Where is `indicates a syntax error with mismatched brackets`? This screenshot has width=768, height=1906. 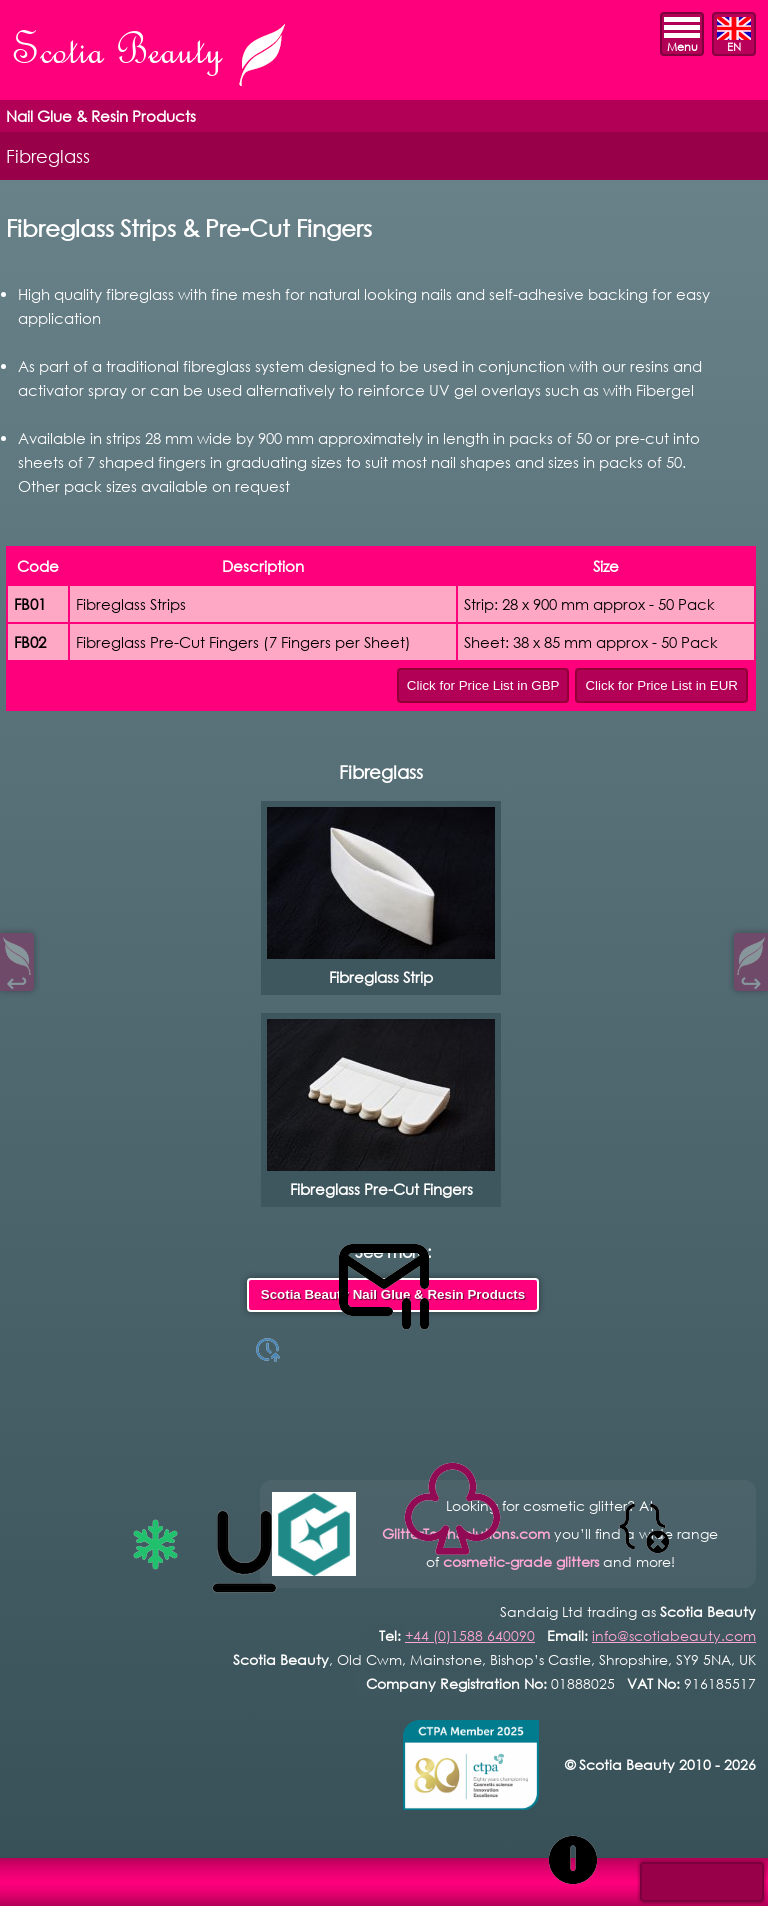 indicates a syntax error with mismatched brackets is located at coordinates (642, 1526).